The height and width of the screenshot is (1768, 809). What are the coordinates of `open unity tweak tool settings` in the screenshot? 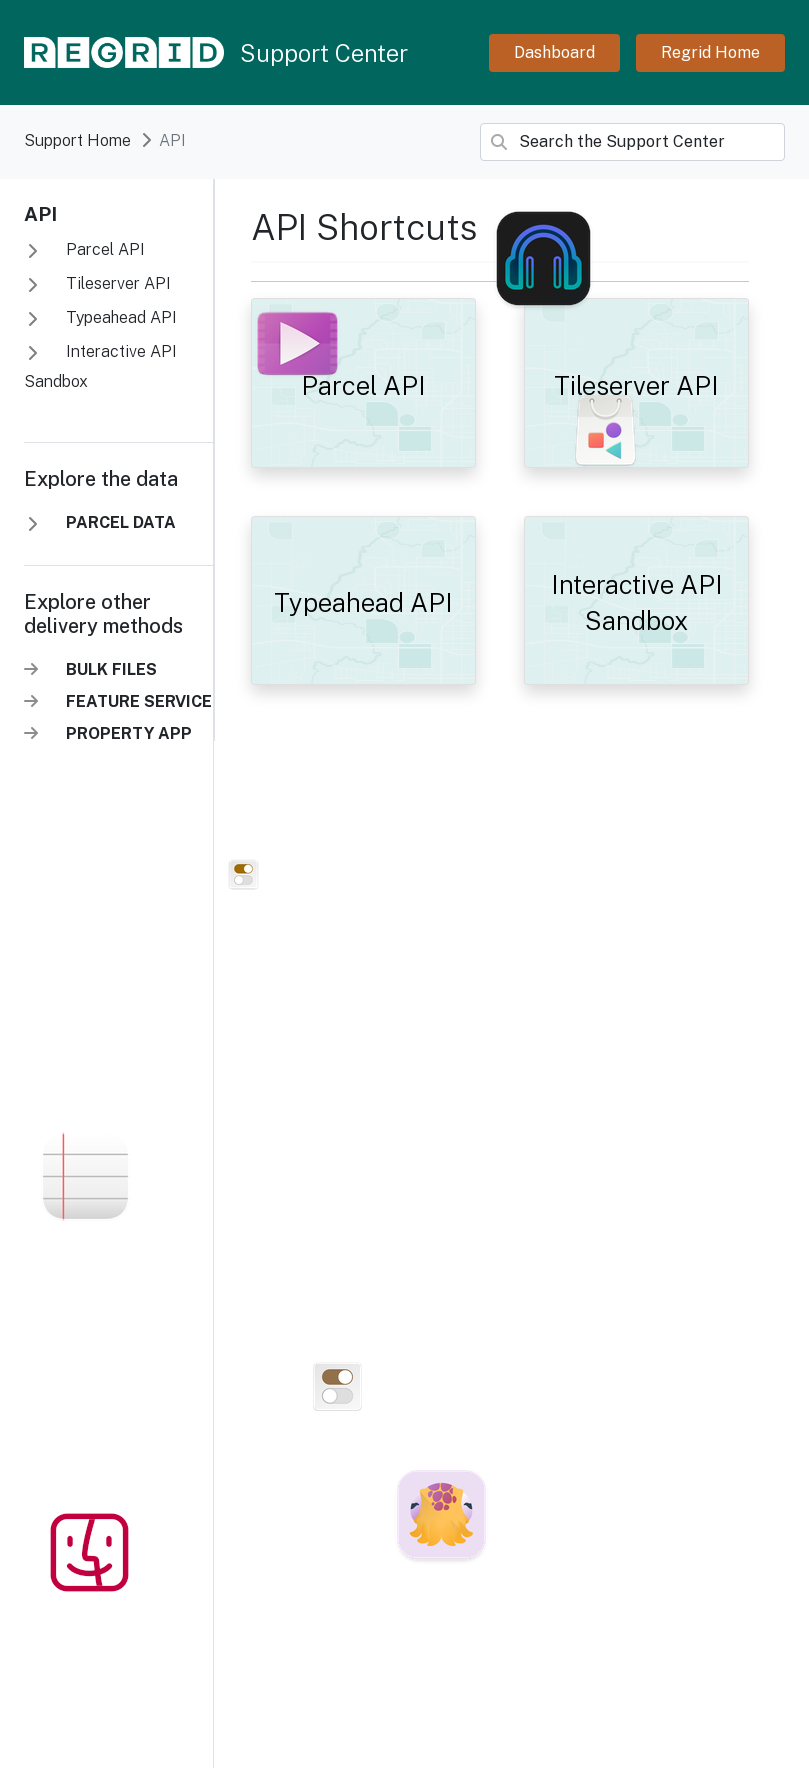 It's located at (243, 874).